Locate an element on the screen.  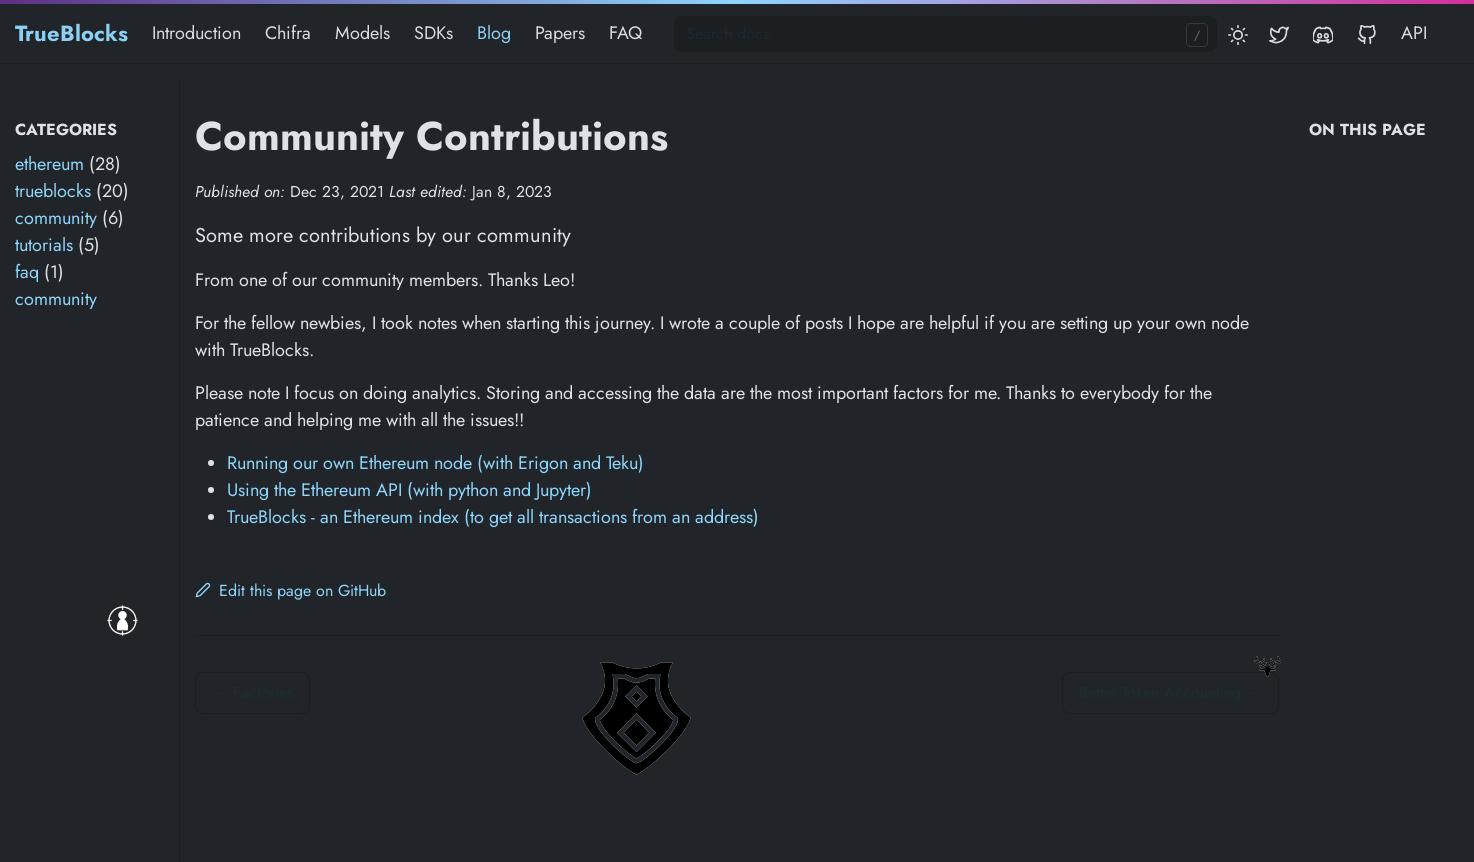
target or focus on a specific user is located at coordinates (122, 620).